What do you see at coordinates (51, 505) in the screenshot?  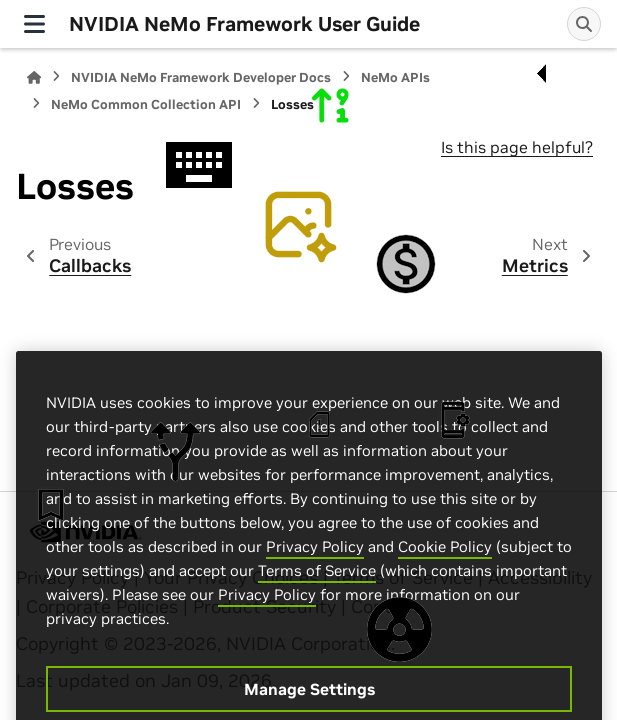 I see `bookmark this item` at bounding box center [51, 505].